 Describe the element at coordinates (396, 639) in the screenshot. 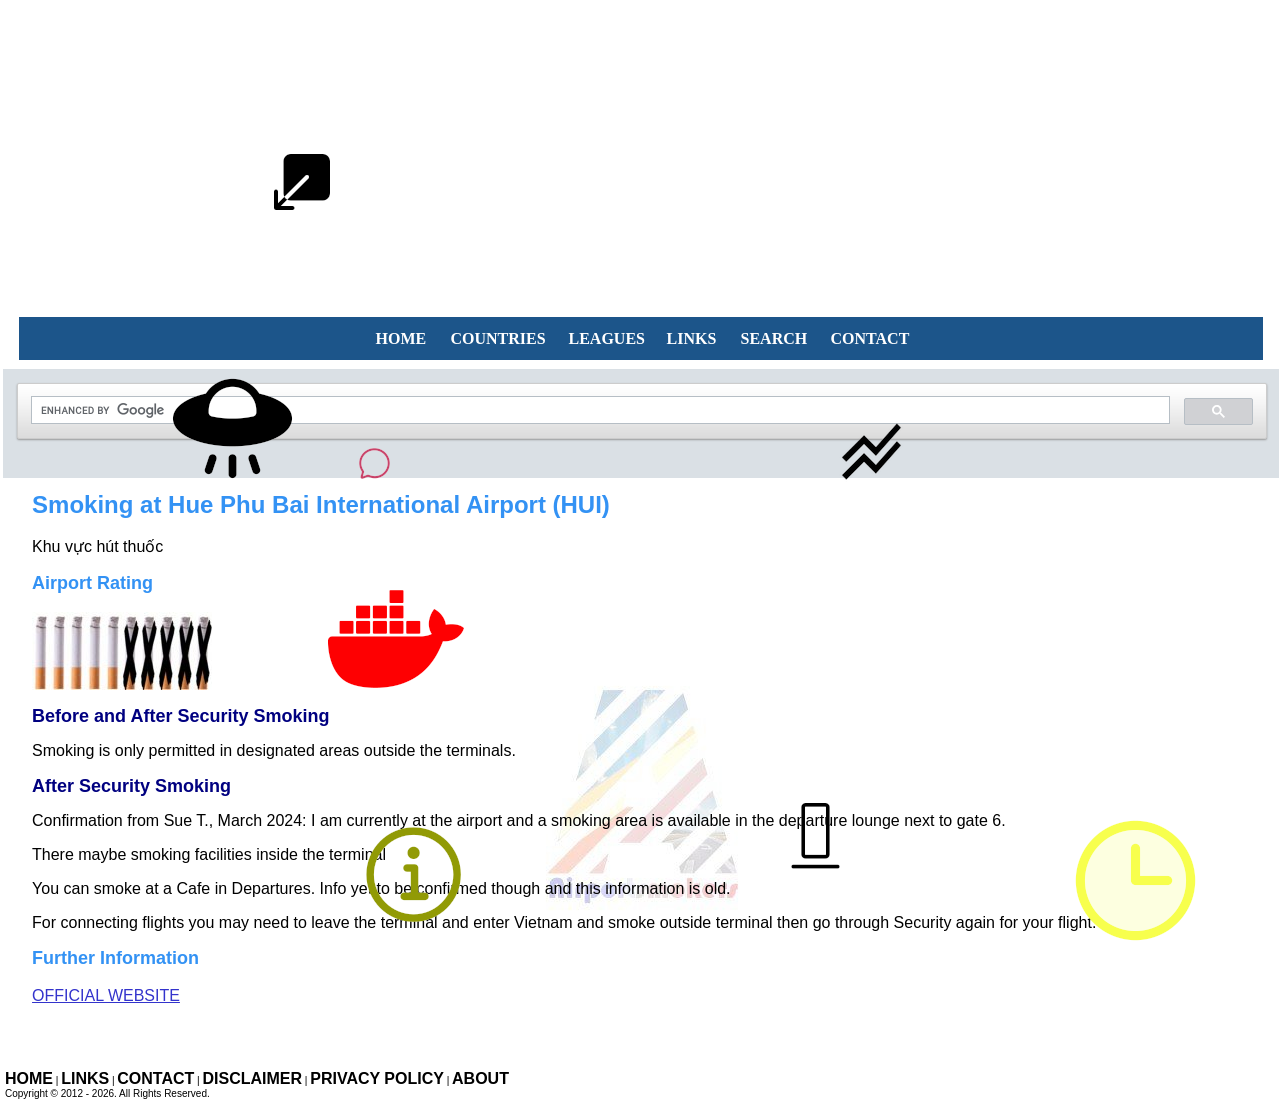

I see `docker container management` at that location.